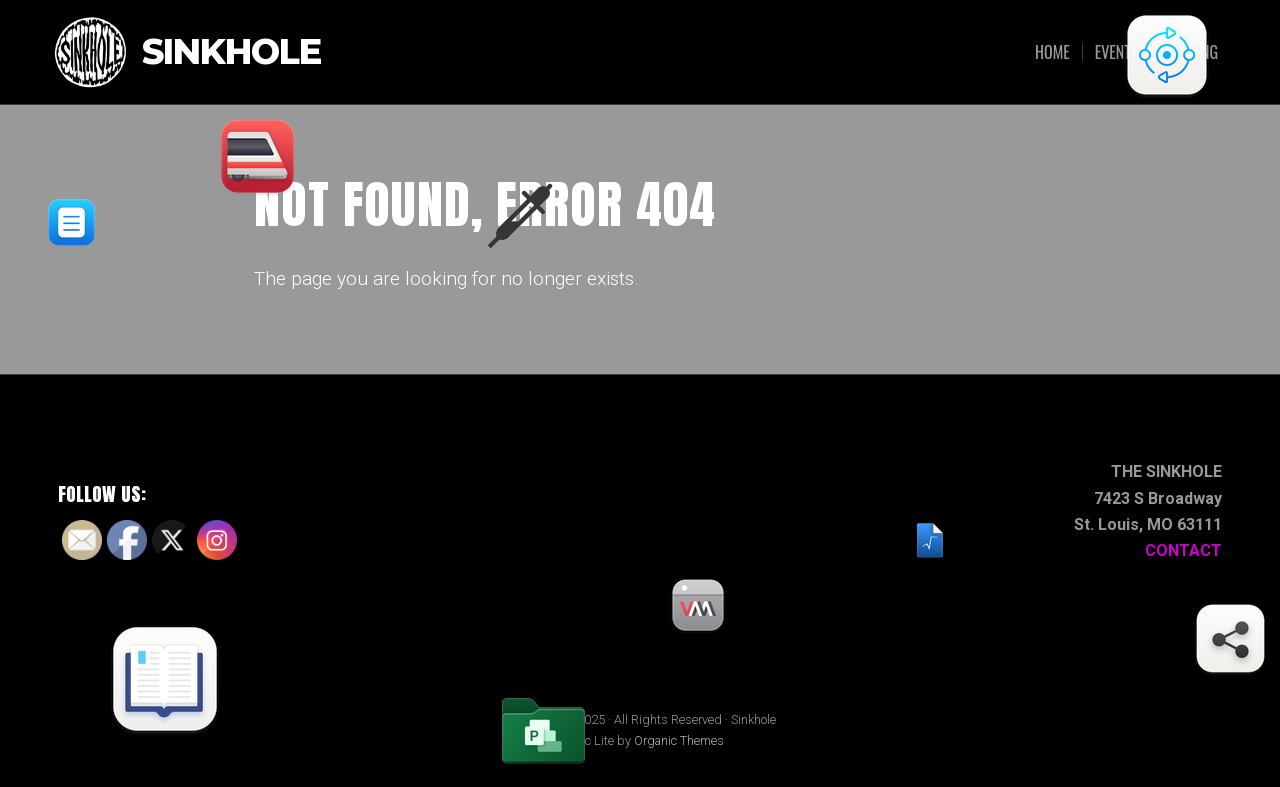 This screenshot has height=787, width=1280. I want to click on open notes-up markdown note-taking app, so click(165, 679).